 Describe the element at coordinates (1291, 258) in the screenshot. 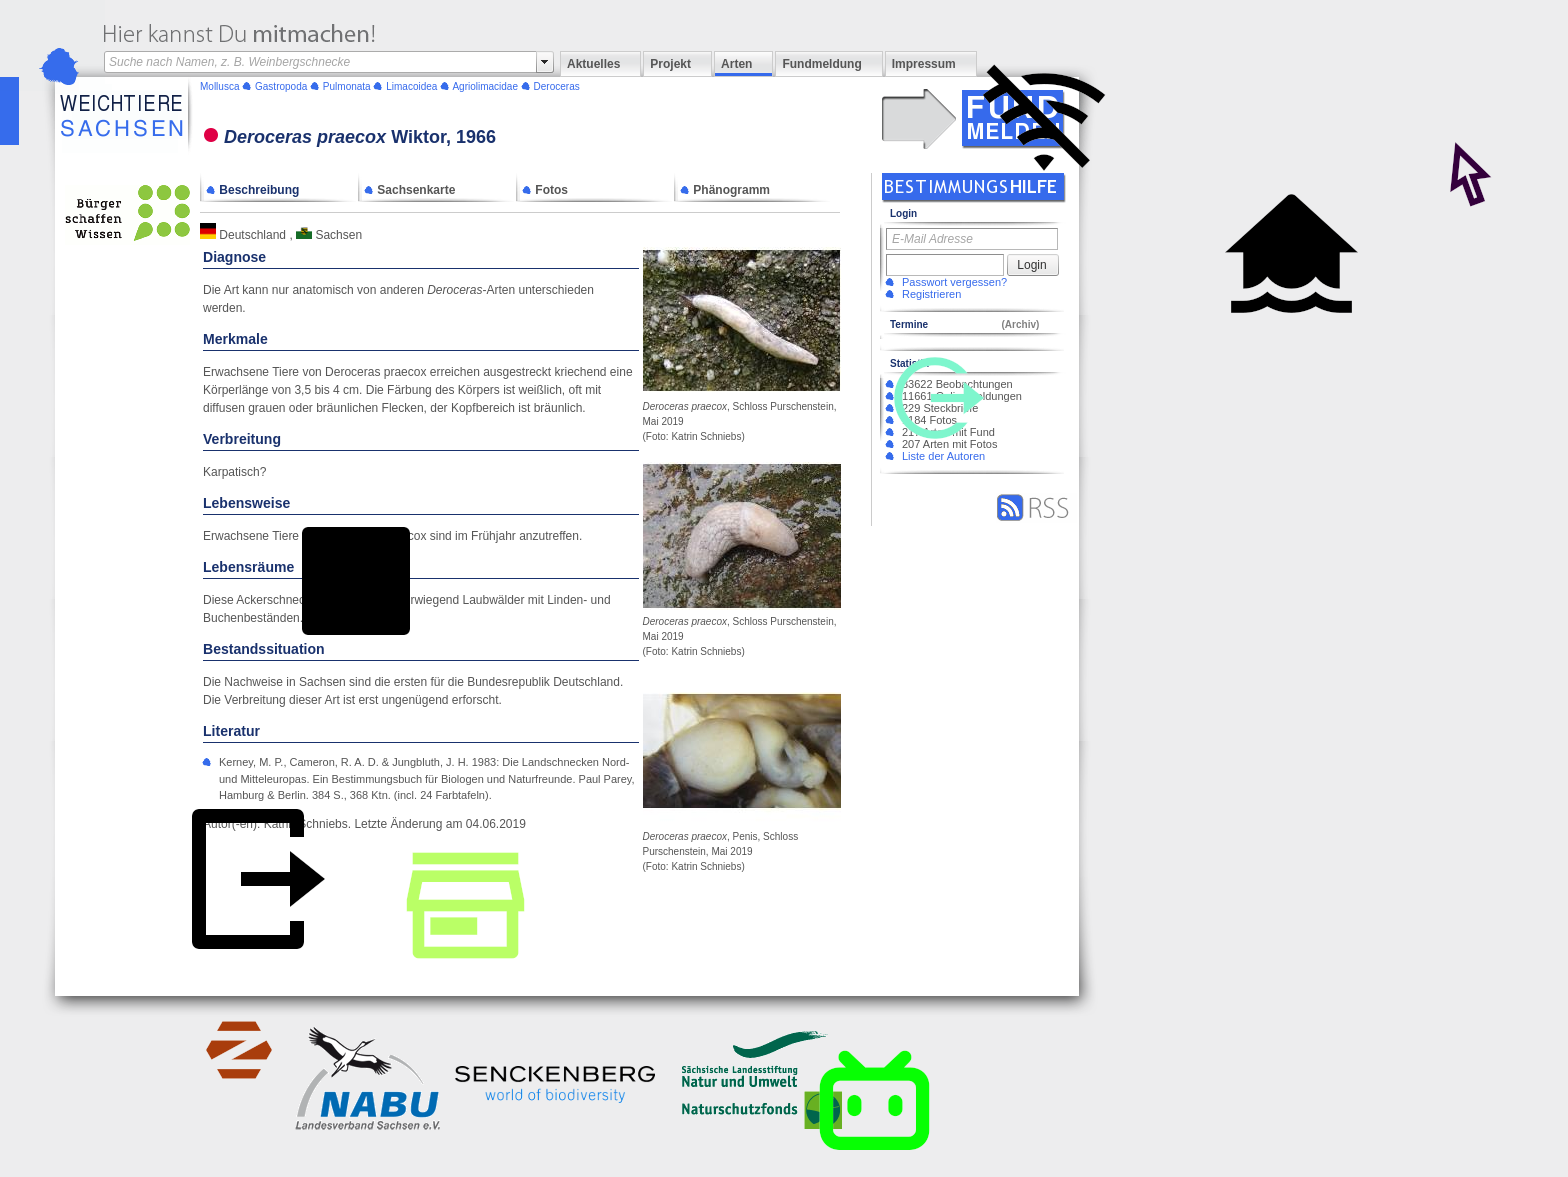

I see `indicates flood warning or alert` at that location.